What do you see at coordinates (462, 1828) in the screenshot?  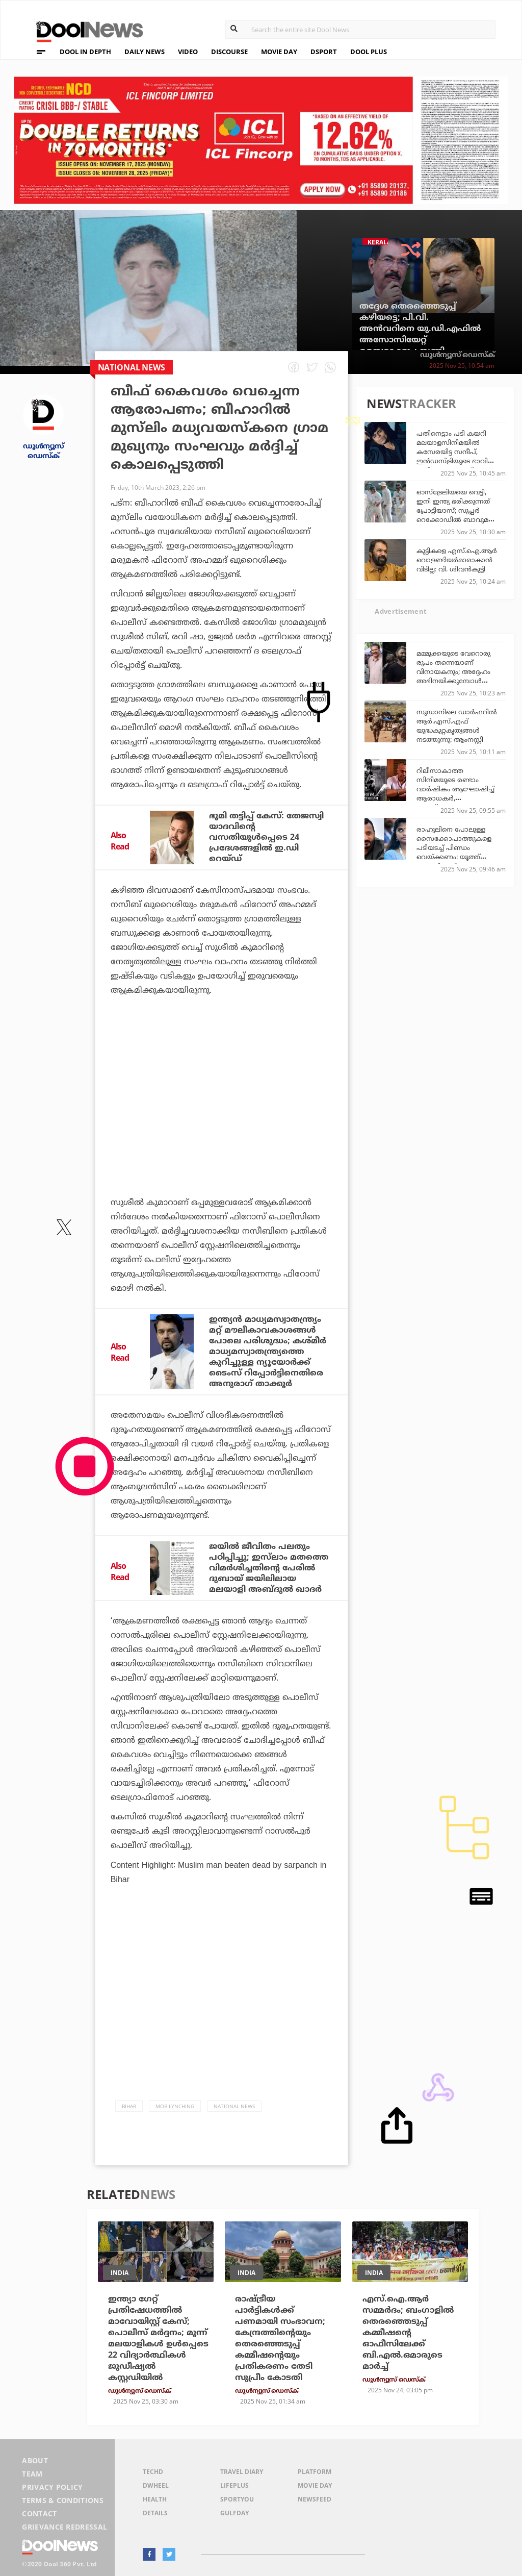 I see `view hierarchical folder structure` at bounding box center [462, 1828].